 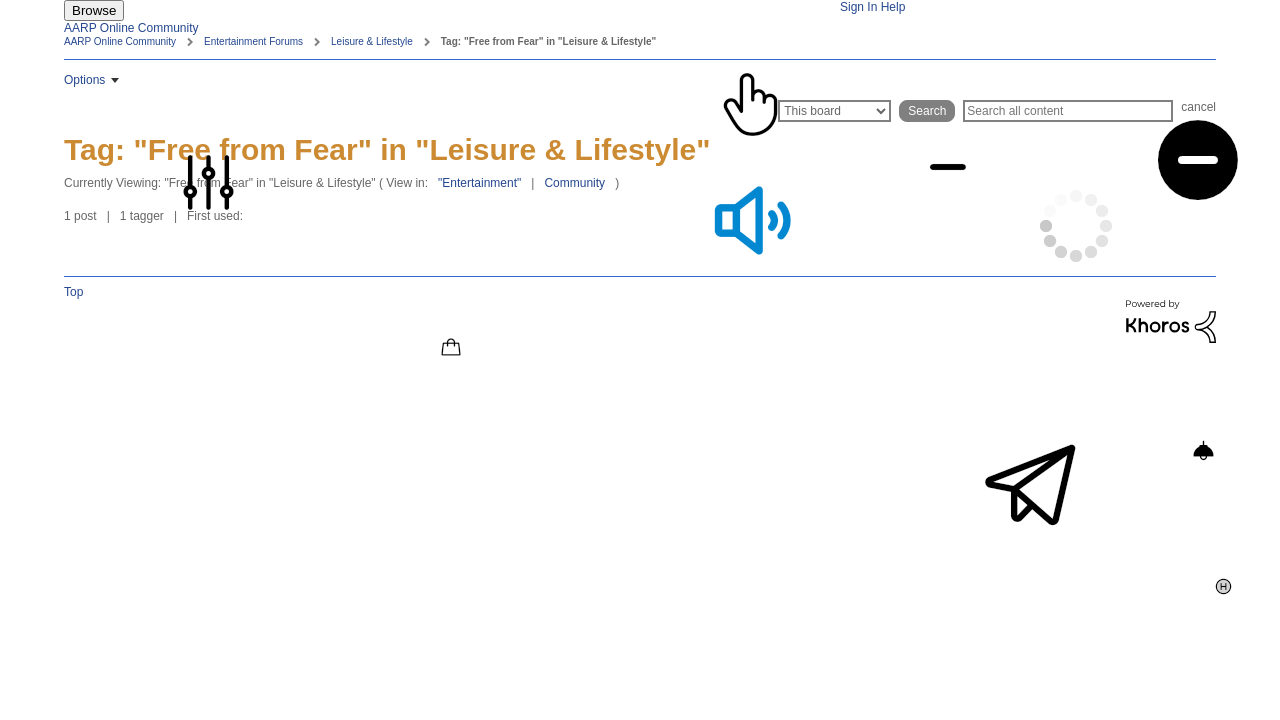 What do you see at coordinates (1223, 586) in the screenshot?
I see `hospital or medical facility indicator` at bounding box center [1223, 586].